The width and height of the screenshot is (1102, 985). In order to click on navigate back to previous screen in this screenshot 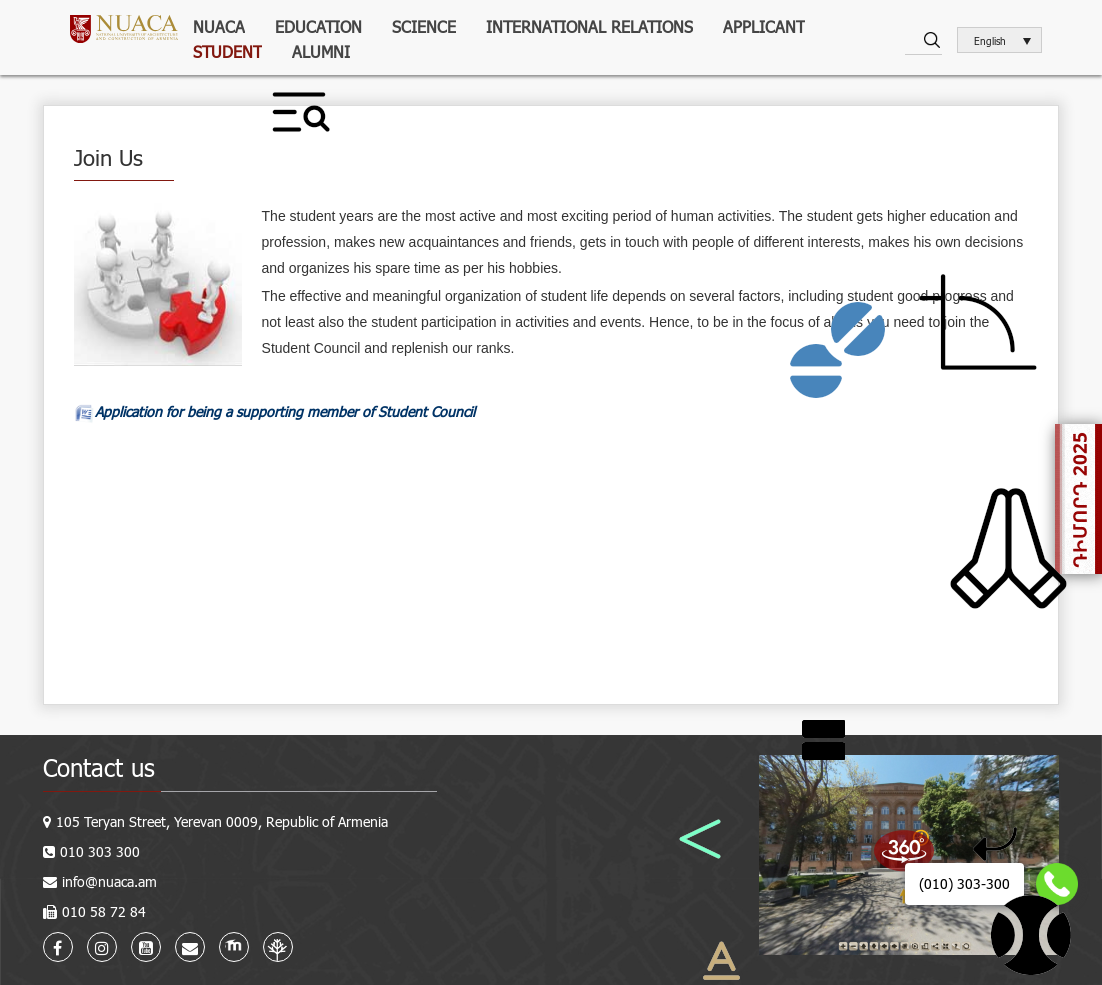, I will do `click(701, 839)`.